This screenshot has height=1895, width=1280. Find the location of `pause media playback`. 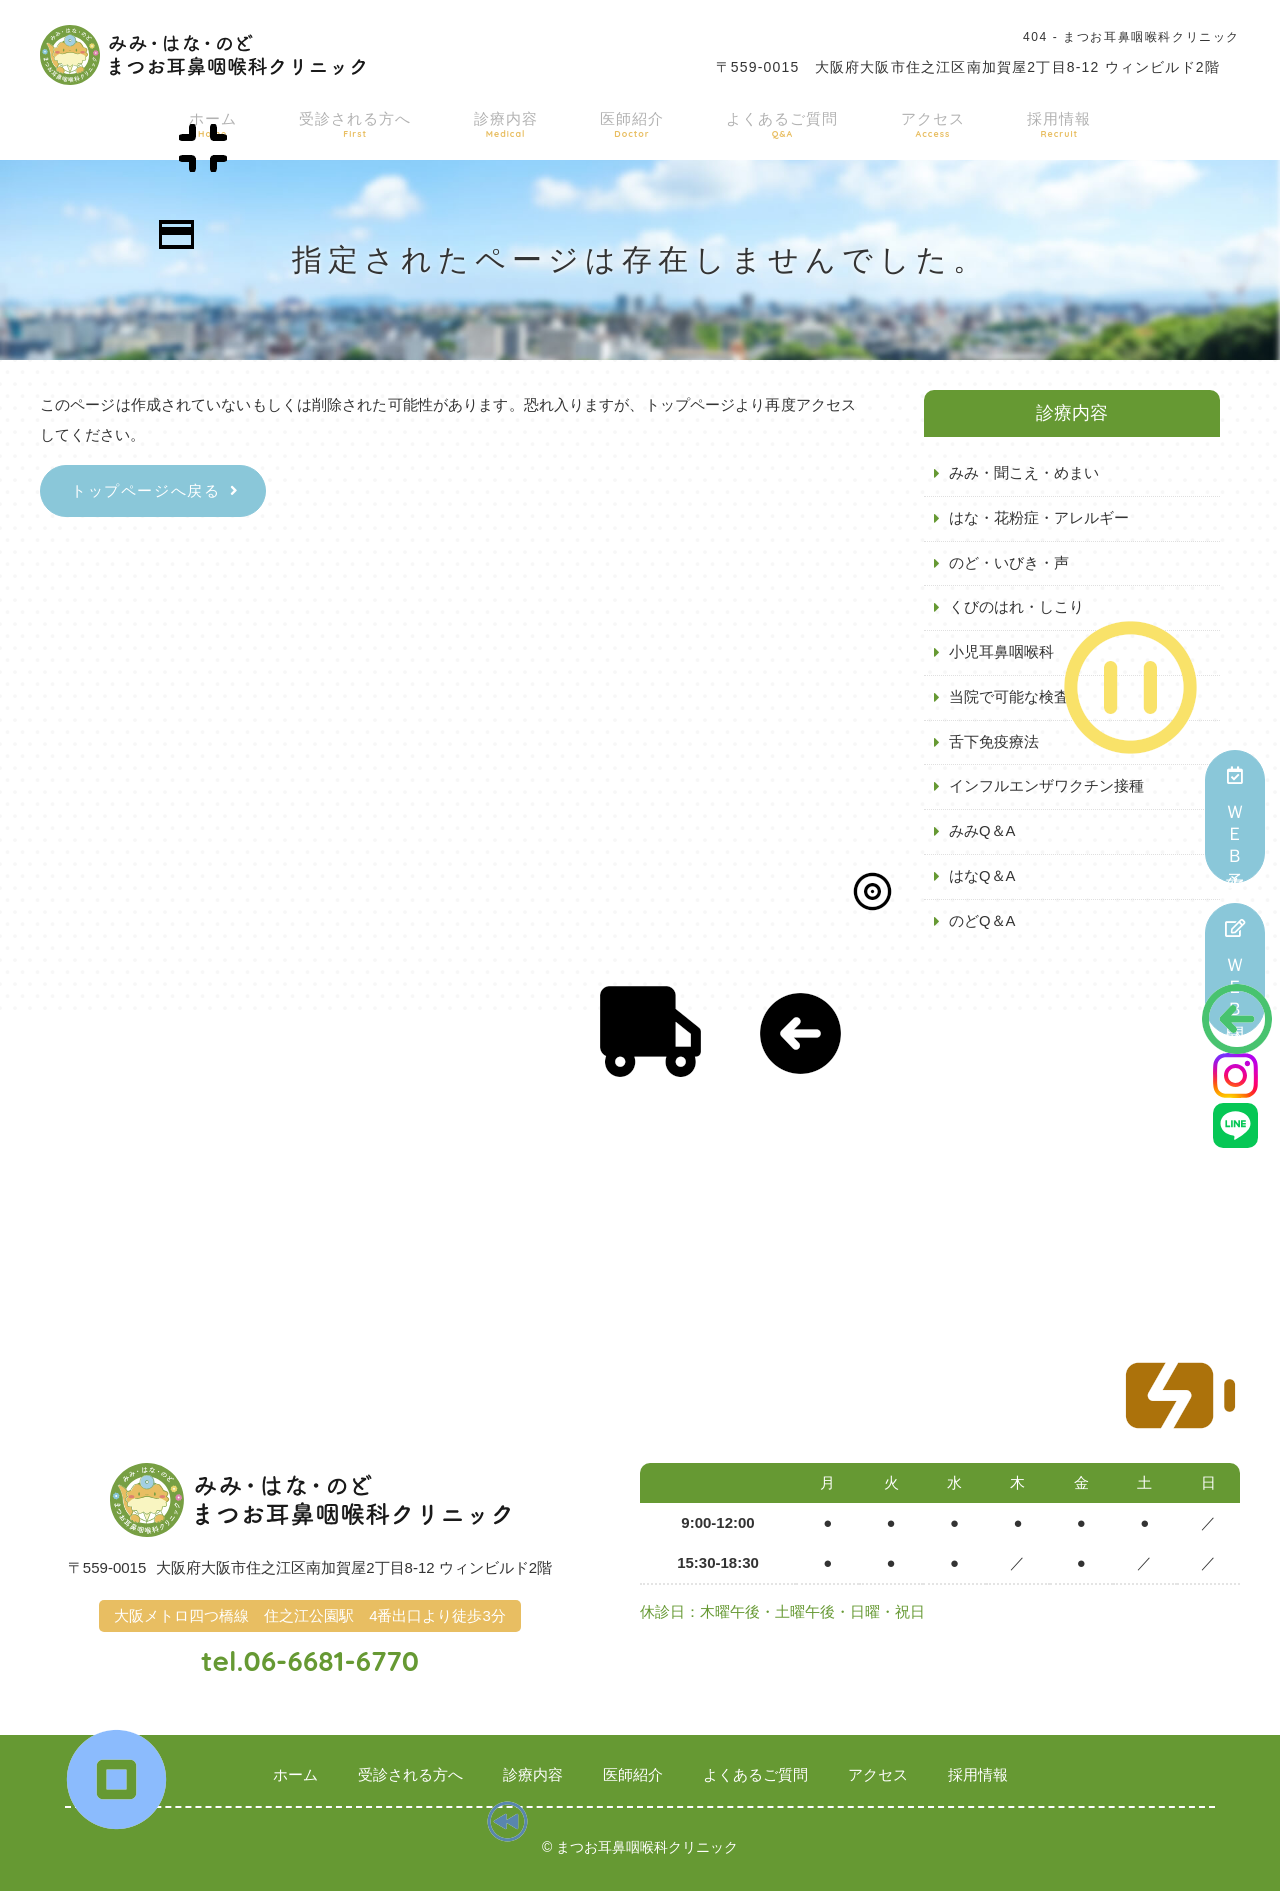

pause media playback is located at coordinates (1130, 687).